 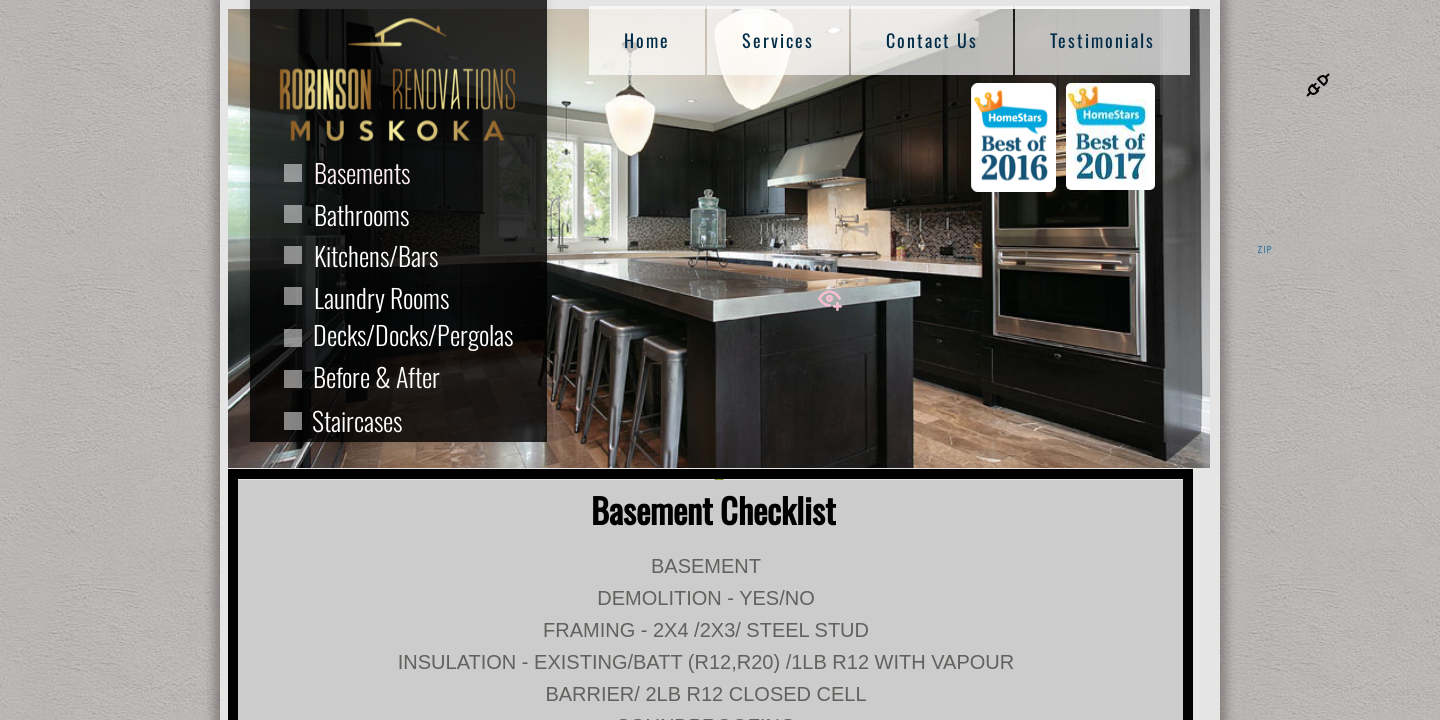 What do you see at coordinates (1264, 249) in the screenshot?
I see `compress files into a zip archive` at bounding box center [1264, 249].